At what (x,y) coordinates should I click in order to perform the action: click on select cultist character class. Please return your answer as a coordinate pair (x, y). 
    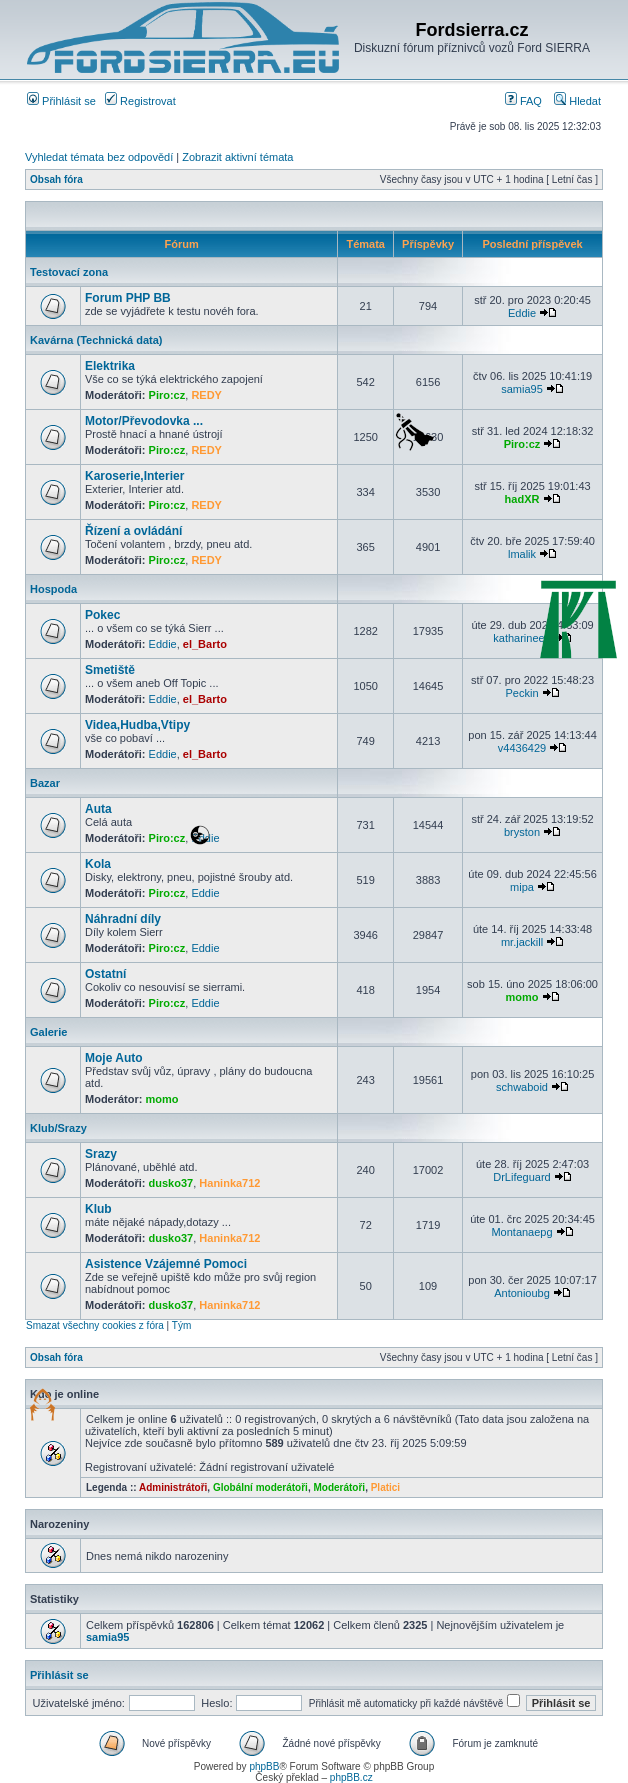
    Looking at the image, I should click on (42, 1404).